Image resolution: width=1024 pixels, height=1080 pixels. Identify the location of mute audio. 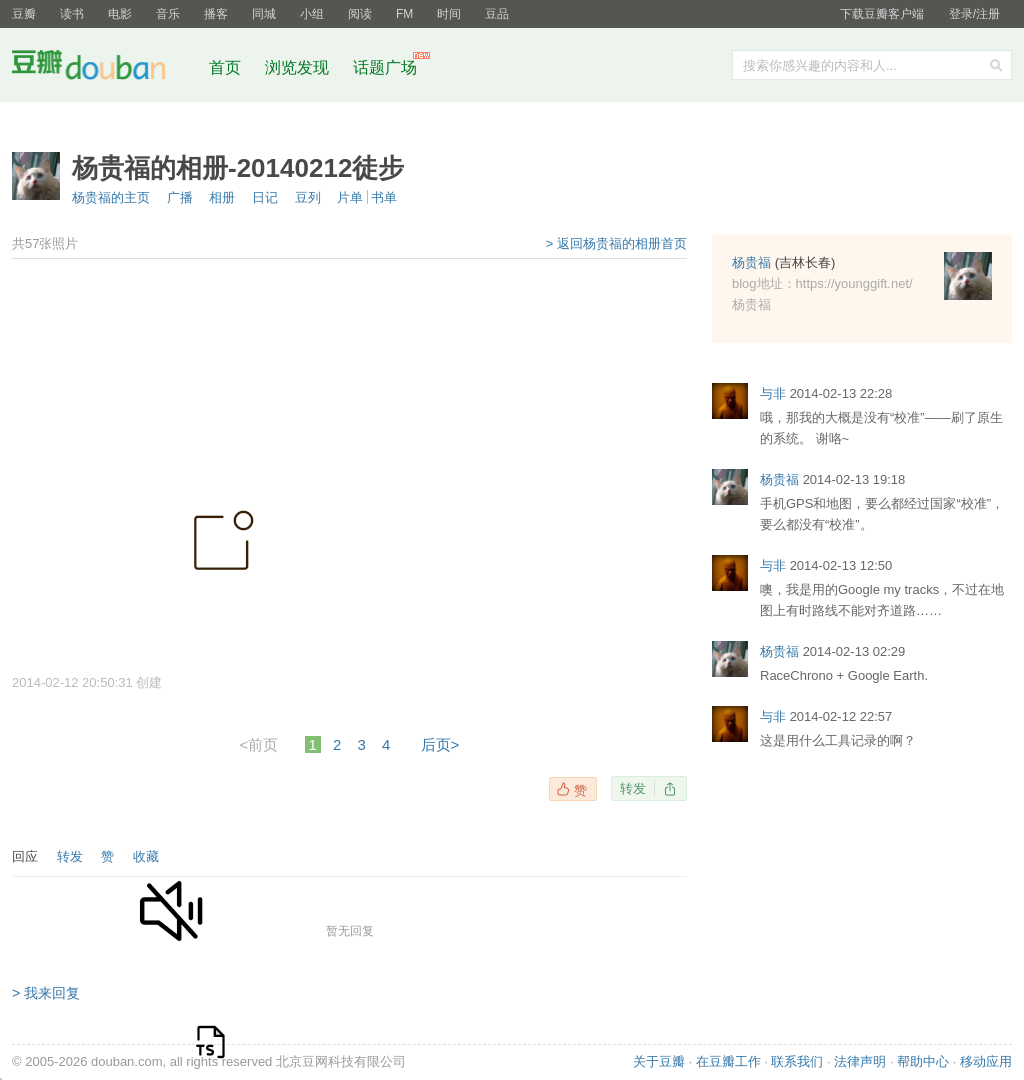
(170, 911).